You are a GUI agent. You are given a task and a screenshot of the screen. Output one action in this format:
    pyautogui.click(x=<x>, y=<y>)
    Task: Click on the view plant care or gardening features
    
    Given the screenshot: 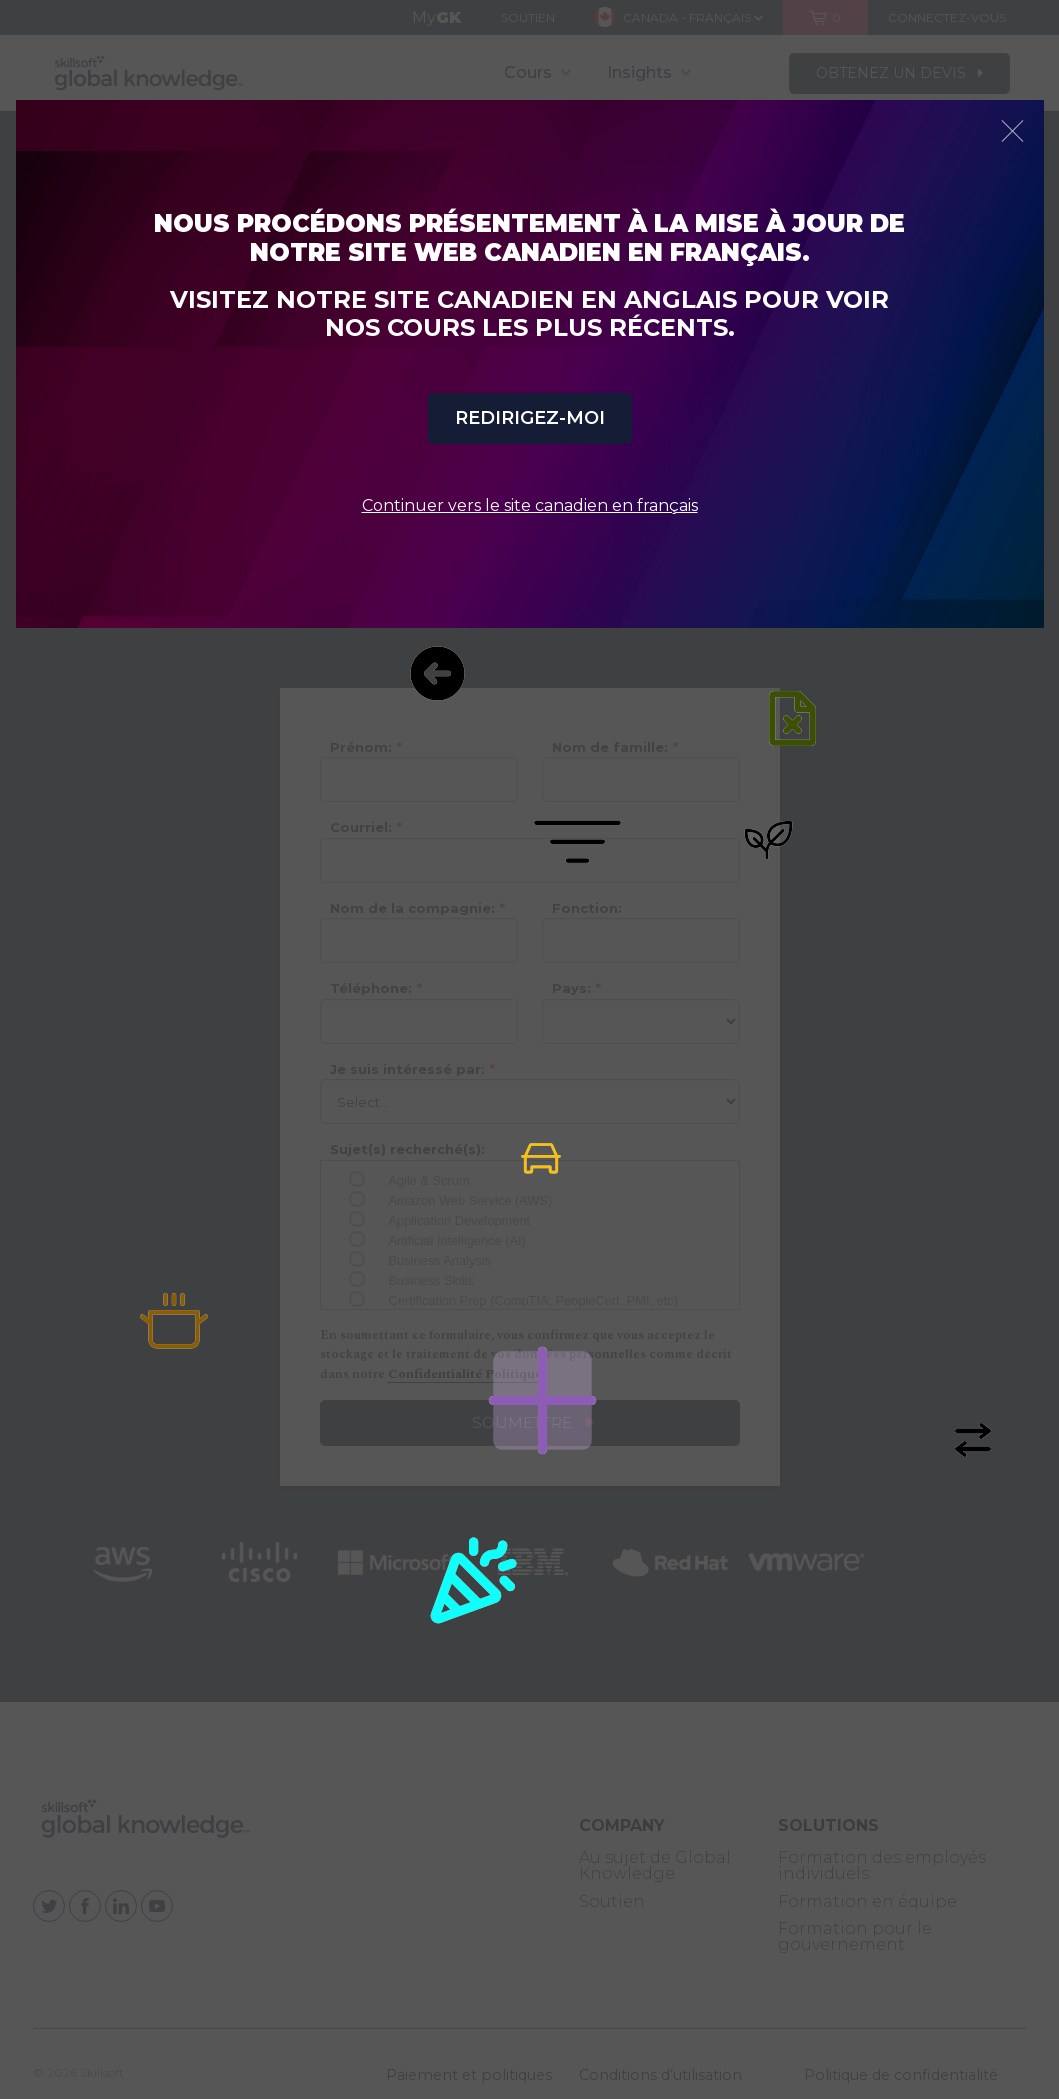 What is the action you would take?
    pyautogui.click(x=768, y=838)
    